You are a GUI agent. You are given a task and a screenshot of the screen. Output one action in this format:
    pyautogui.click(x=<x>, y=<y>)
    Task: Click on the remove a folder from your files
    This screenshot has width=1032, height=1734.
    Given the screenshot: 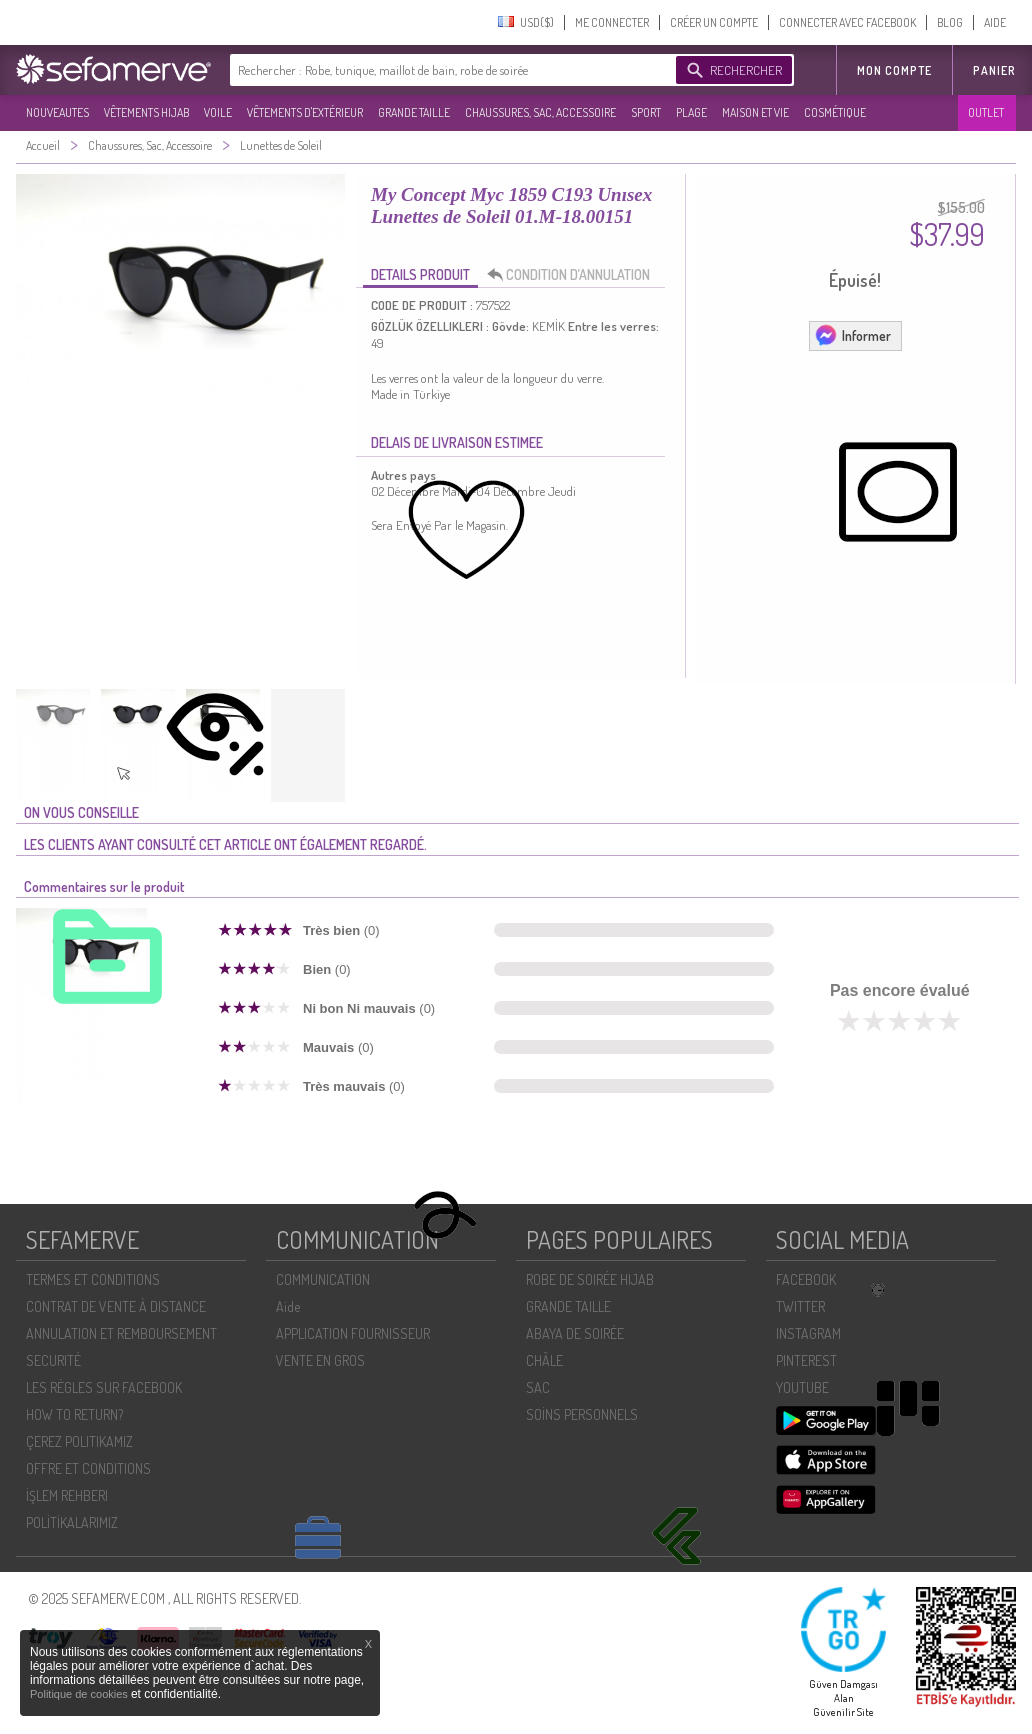 What is the action you would take?
    pyautogui.click(x=107, y=957)
    